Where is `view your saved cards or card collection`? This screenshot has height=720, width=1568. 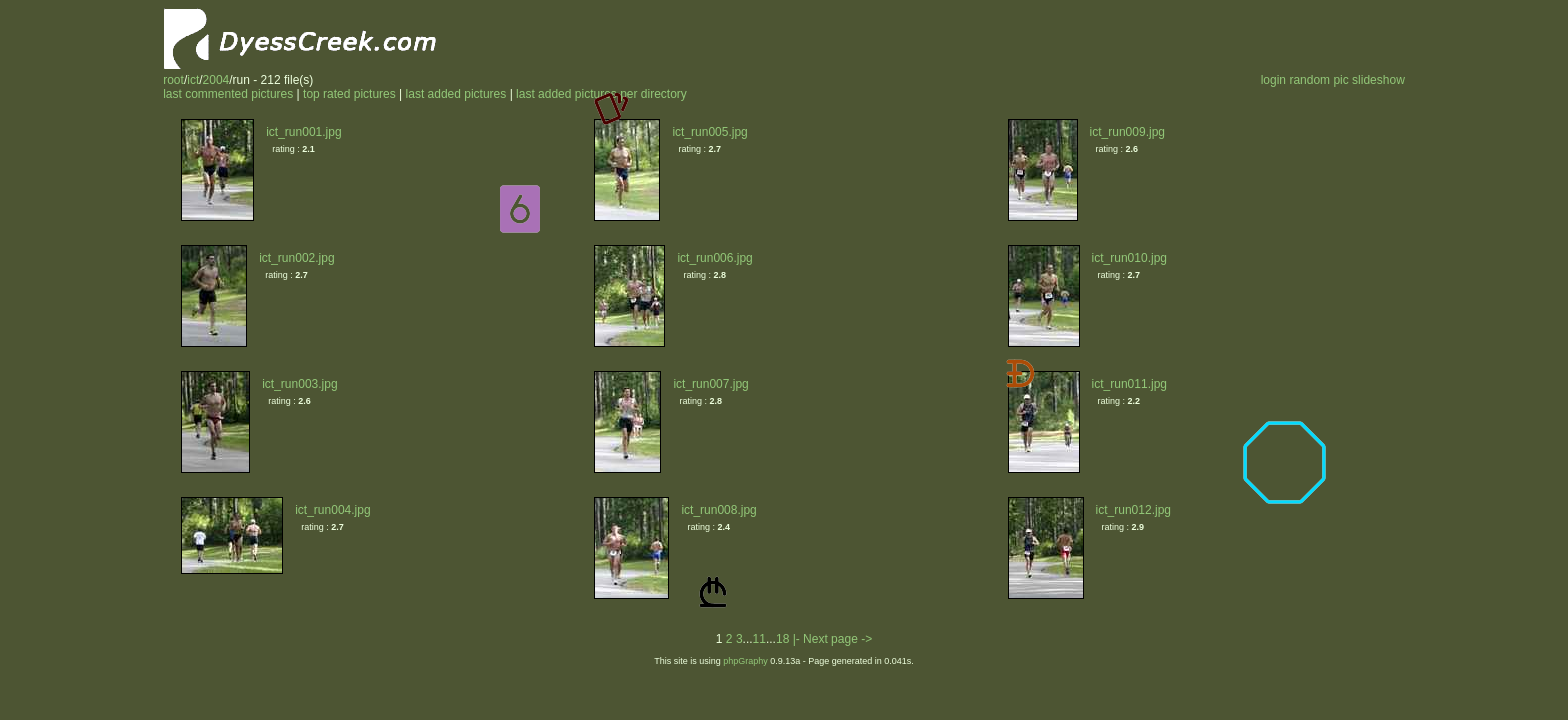 view your saved cards or card collection is located at coordinates (611, 108).